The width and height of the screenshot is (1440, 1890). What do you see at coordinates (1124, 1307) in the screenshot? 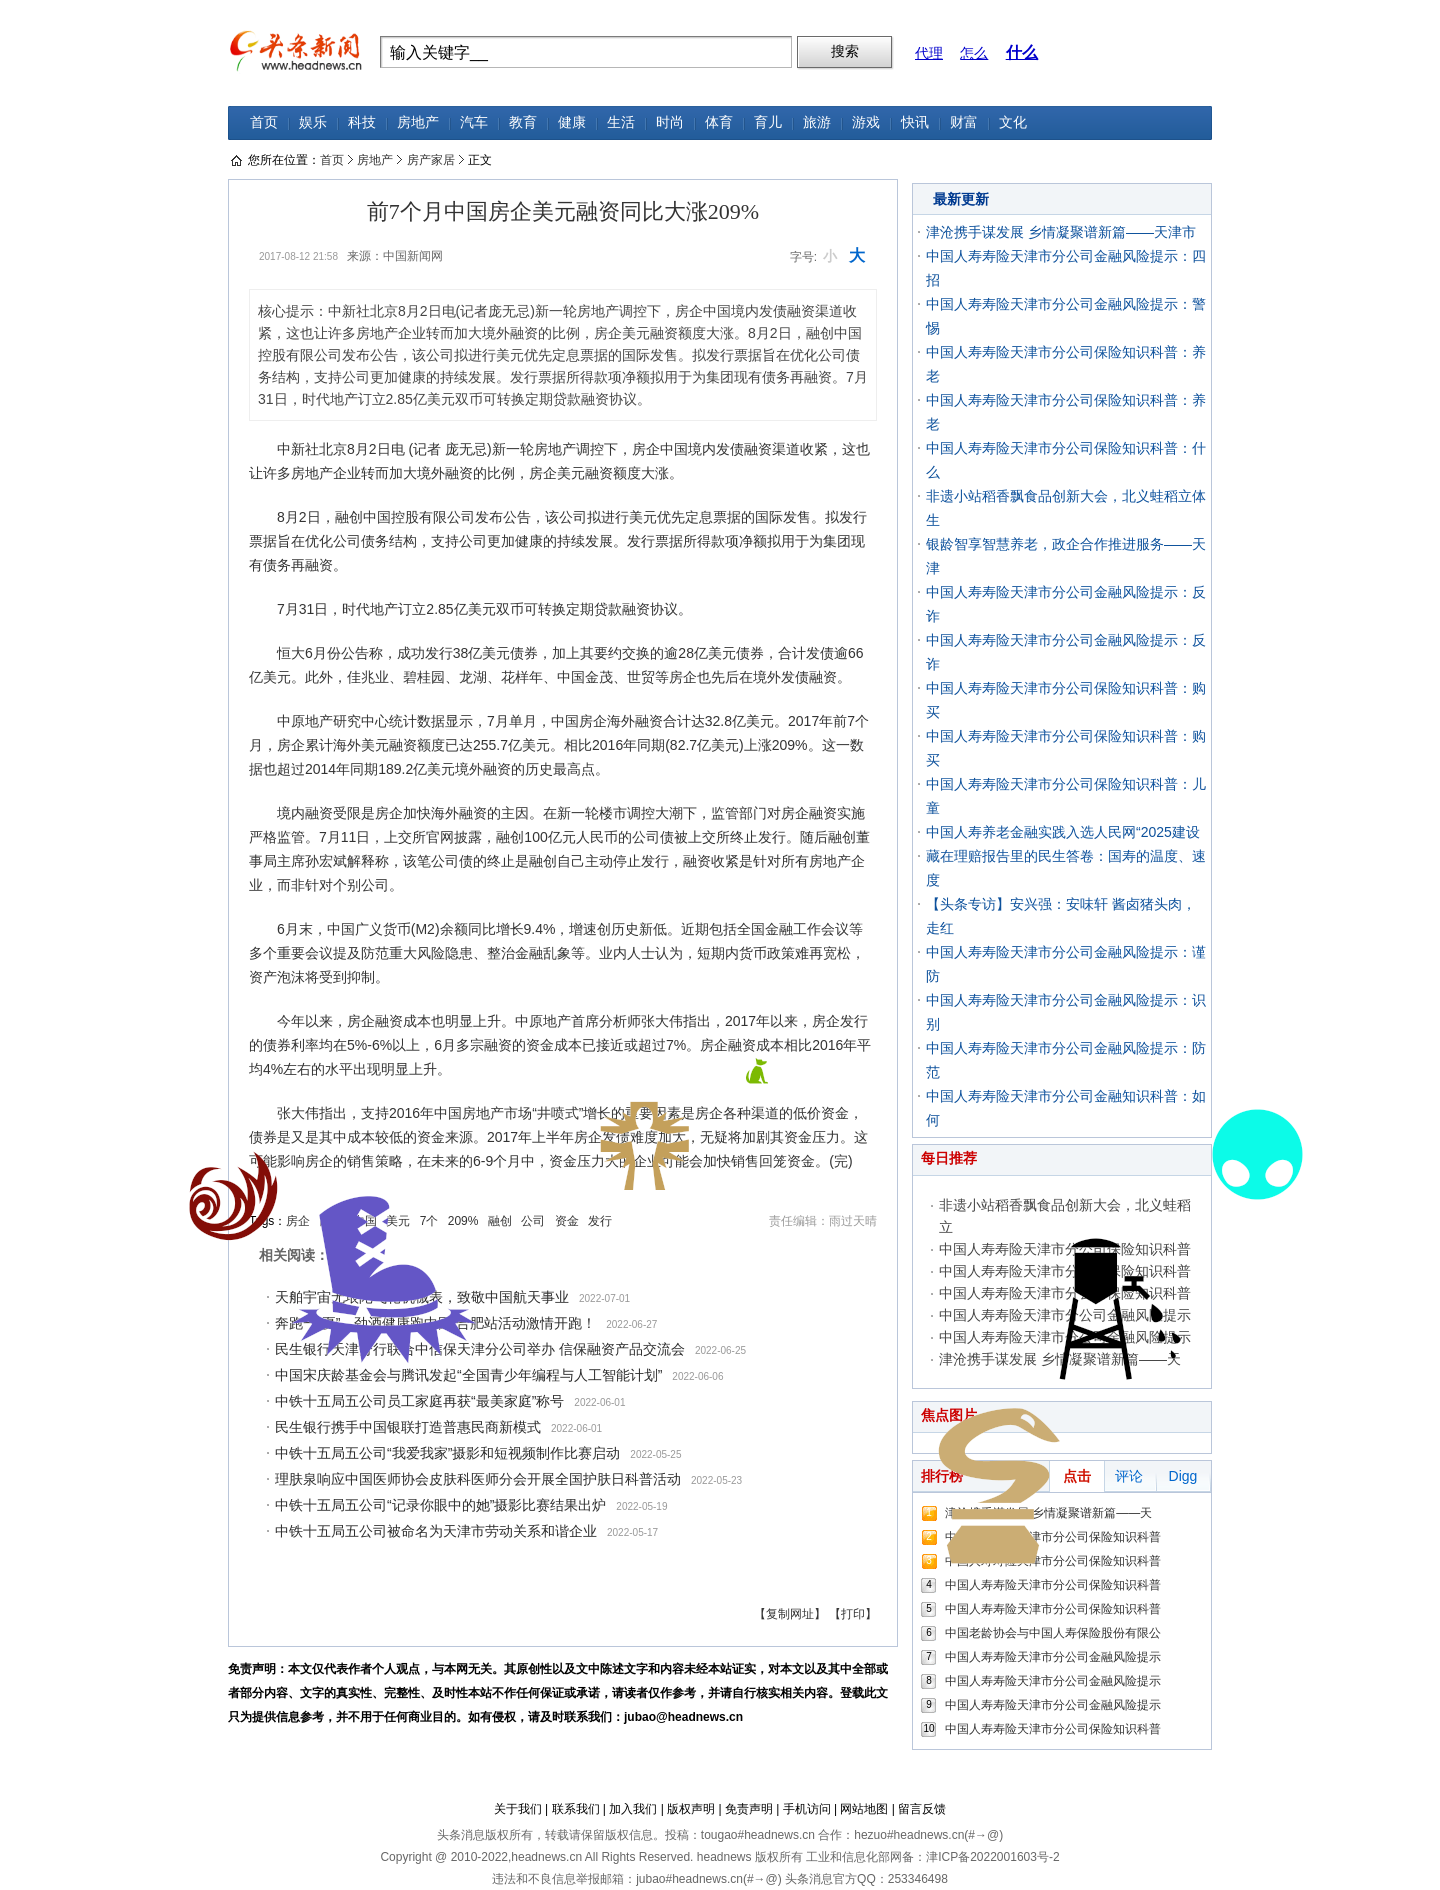
I see `view water storage levels` at bounding box center [1124, 1307].